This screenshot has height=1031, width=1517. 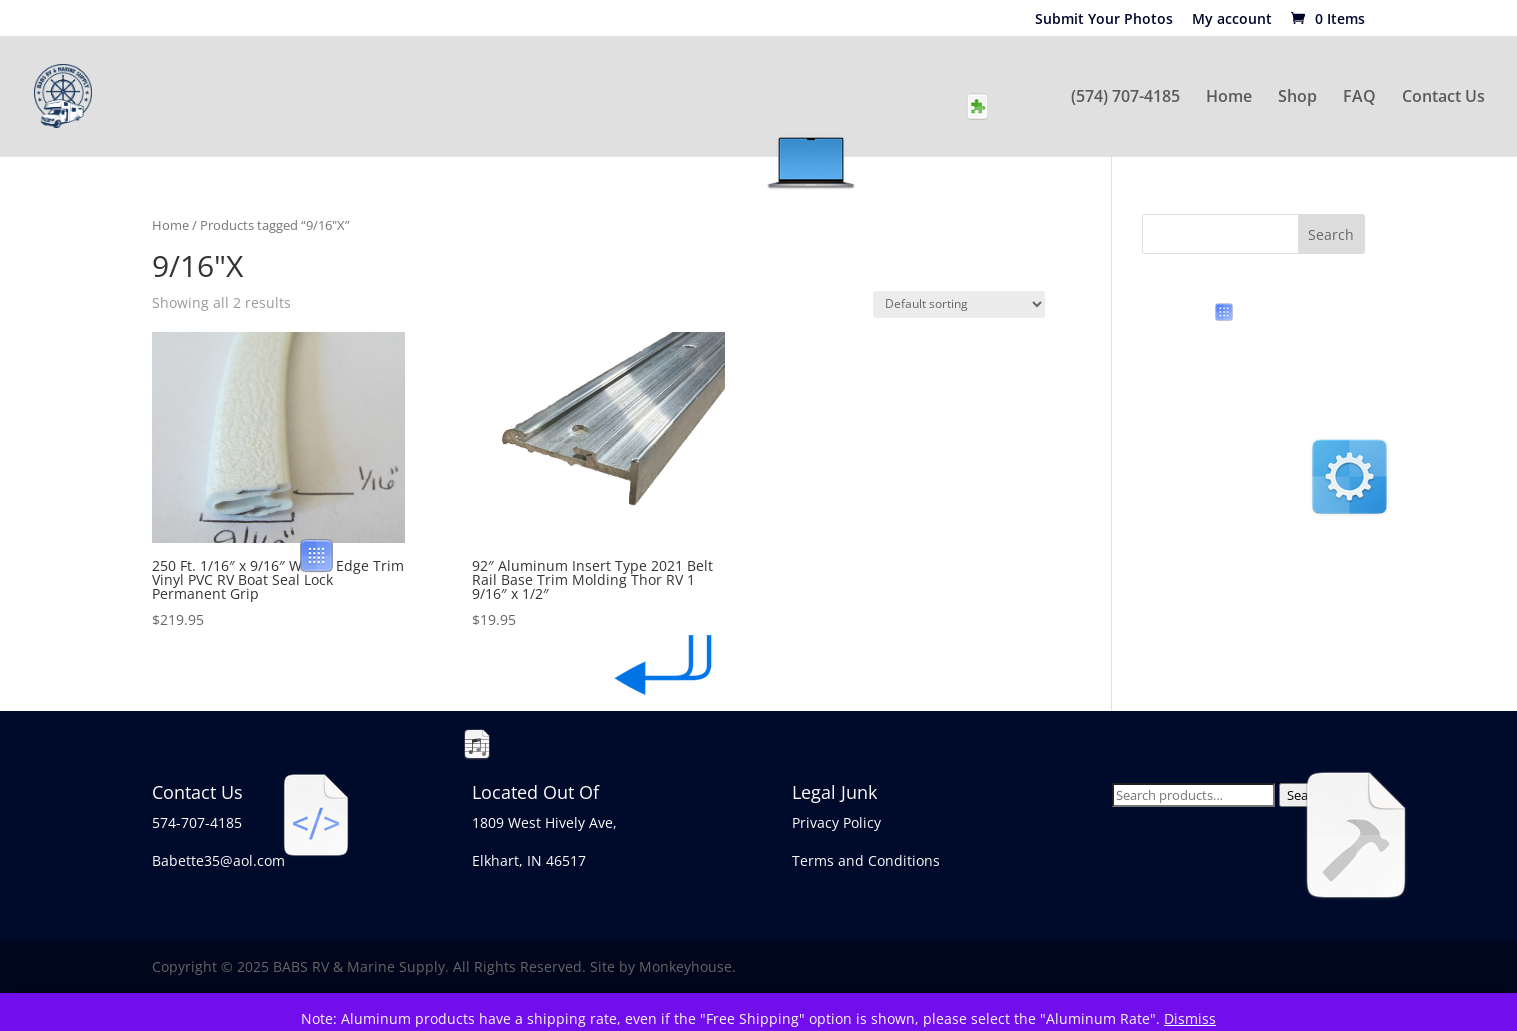 I want to click on represents this macbook pro device in system settings, so click(x=811, y=156).